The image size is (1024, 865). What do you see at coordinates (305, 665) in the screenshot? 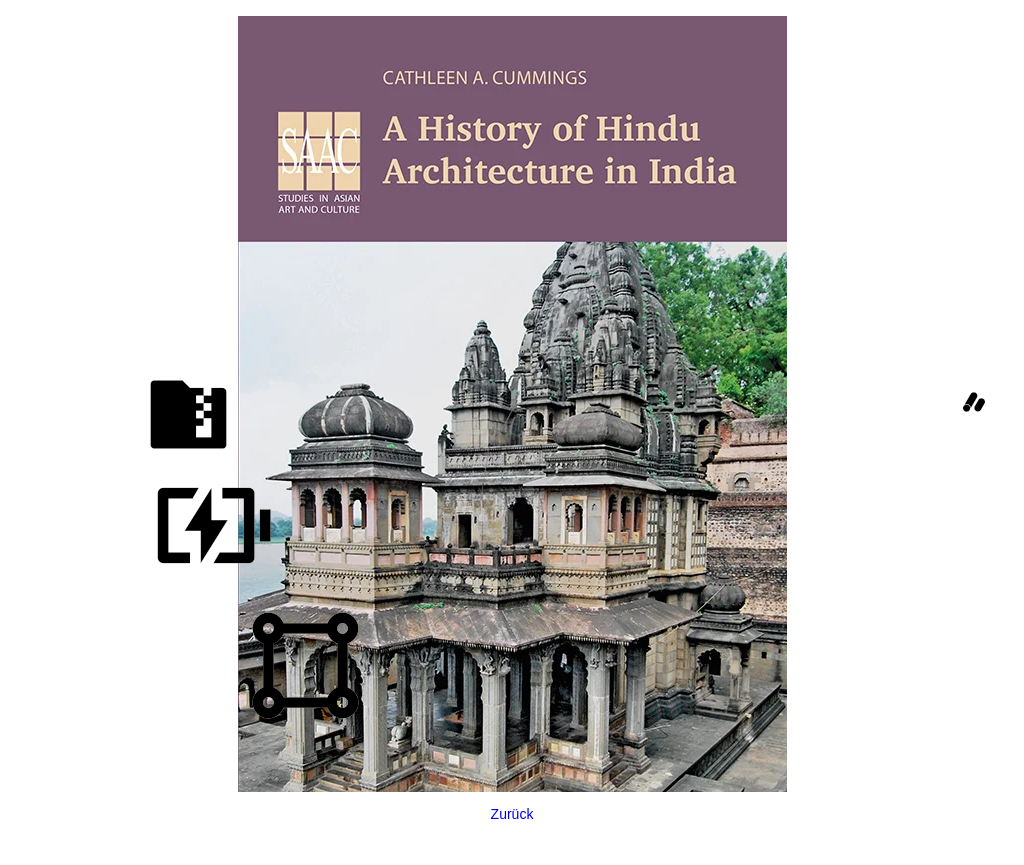
I see `access shape editing tools` at bounding box center [305, 665].